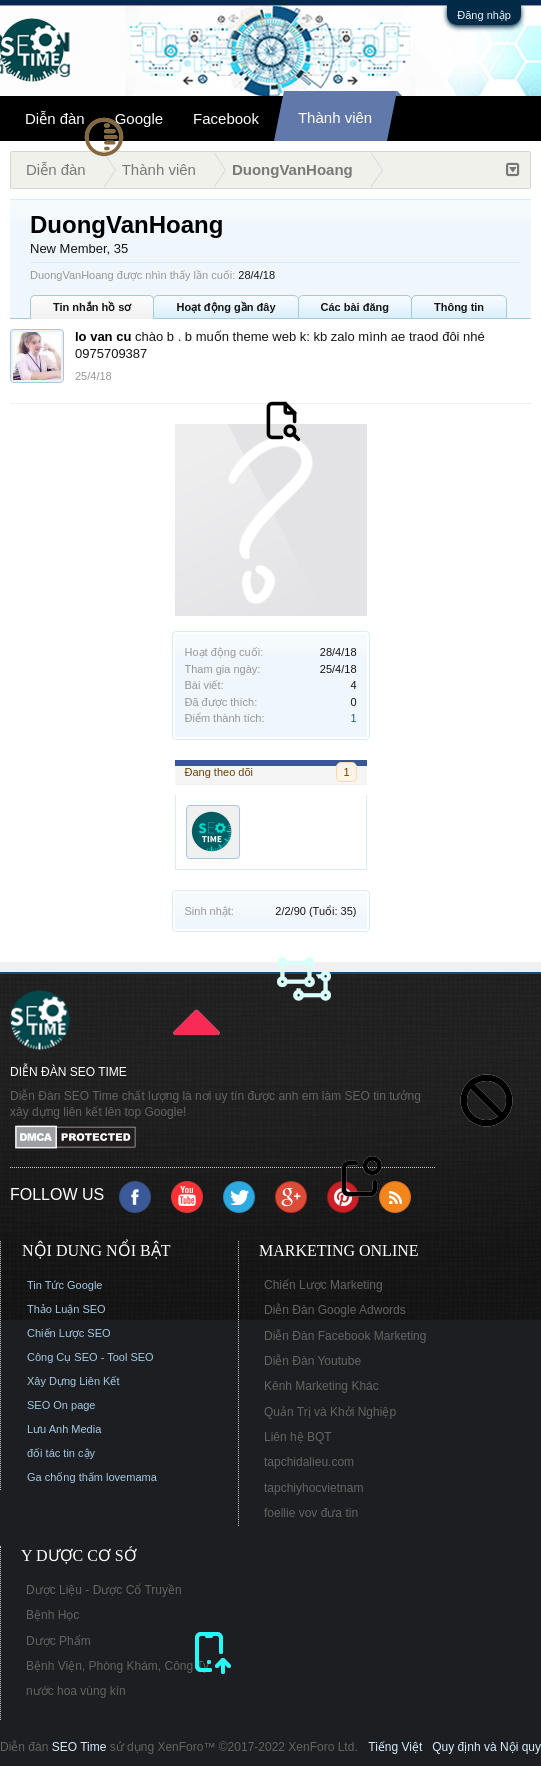 Image resolution: width=541 pixels, height=1766 pixels. What do you see at coordinates (304, 979) in the screenshot?
I see `ungroup selected objects` at bounding box center [304, 979].